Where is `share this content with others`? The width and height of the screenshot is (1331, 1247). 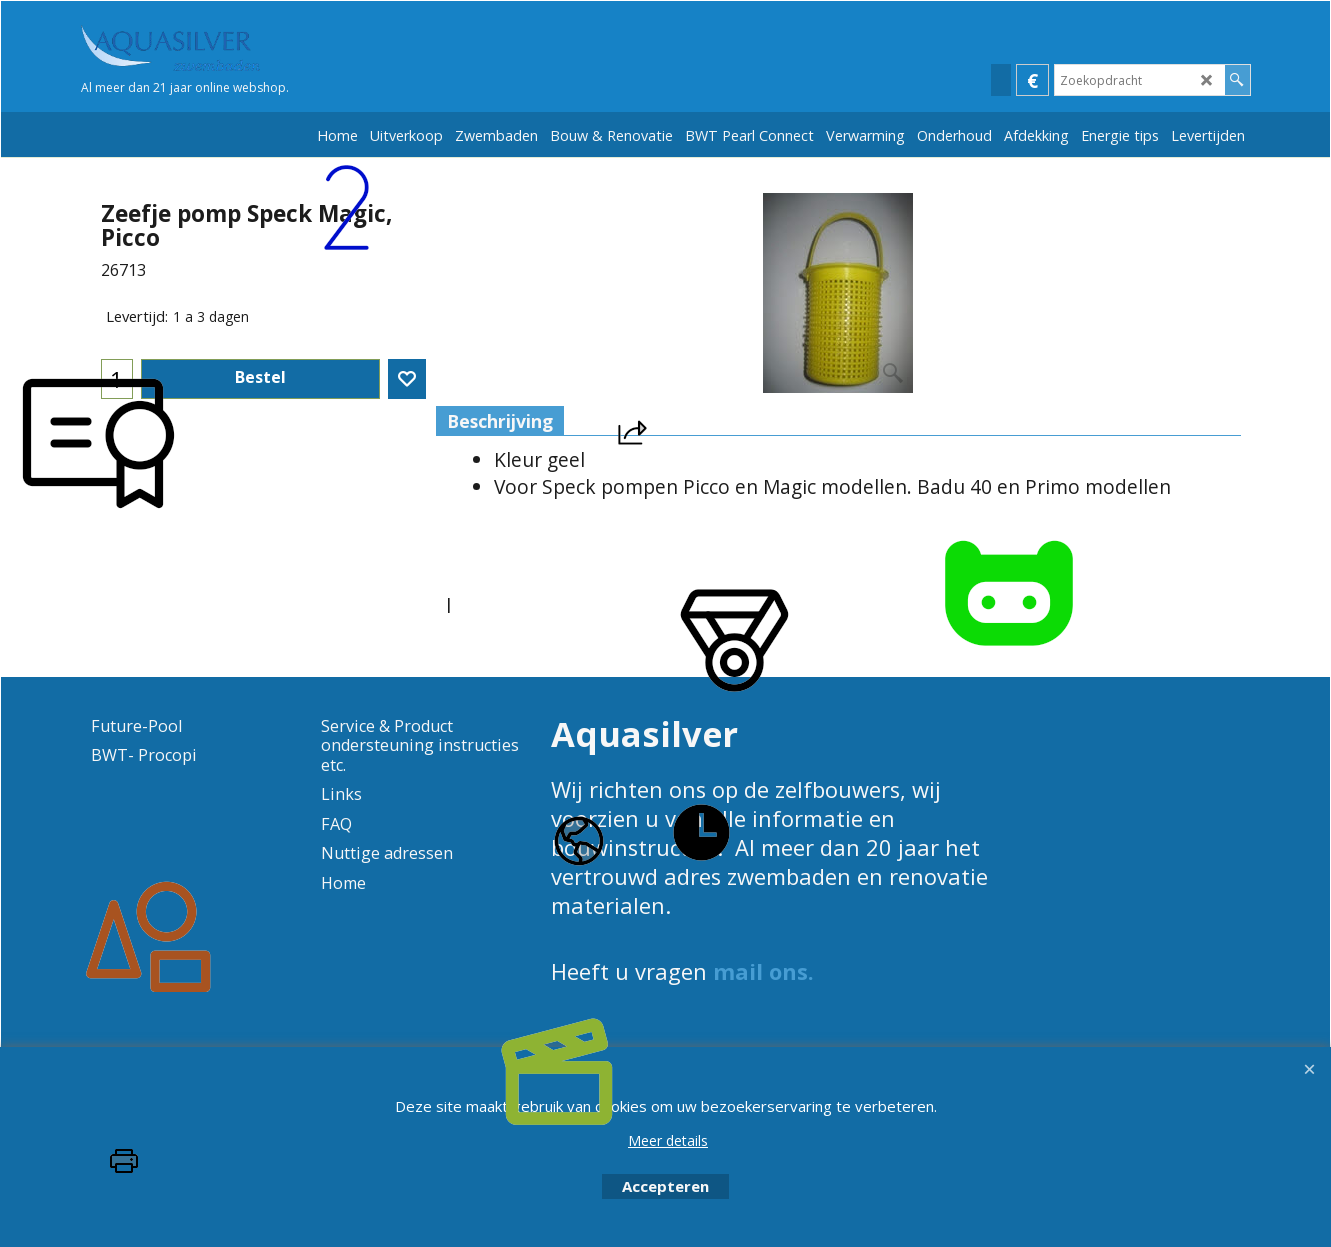 share this content with others is located at coordinates (632, 431).